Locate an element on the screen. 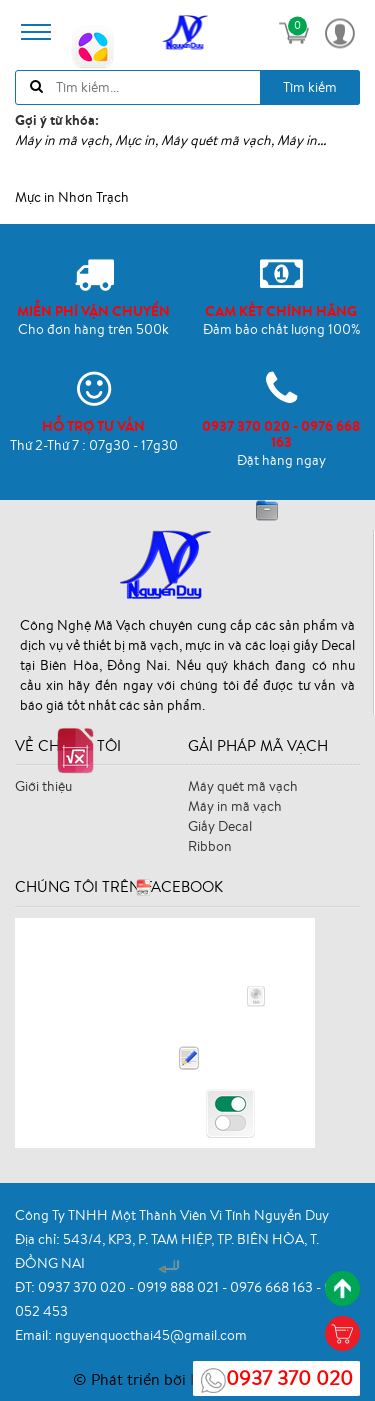 The height and width of the screenshot is (1401, 375). a CD/DVD disc image file (.iso format) is located at coordinates (256, 996).